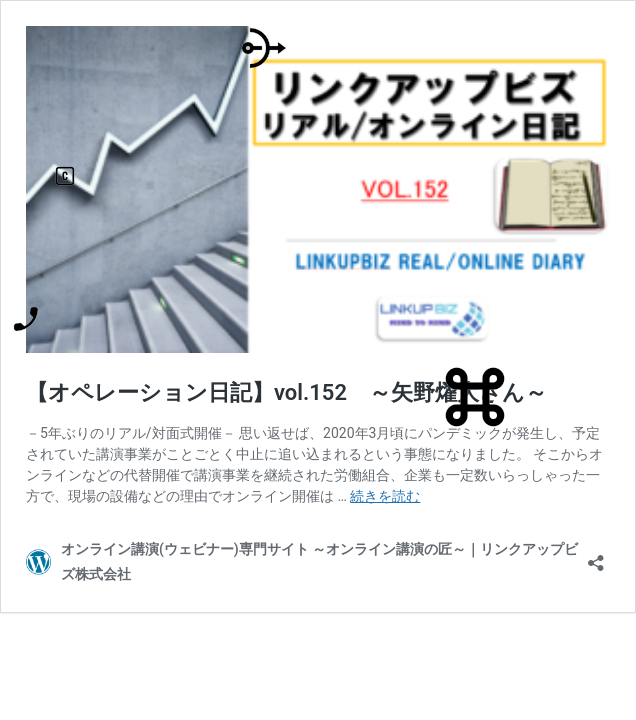 The width and height of the screenshot is (636, 720). I want to click on make a phone call, so click(26, 319).